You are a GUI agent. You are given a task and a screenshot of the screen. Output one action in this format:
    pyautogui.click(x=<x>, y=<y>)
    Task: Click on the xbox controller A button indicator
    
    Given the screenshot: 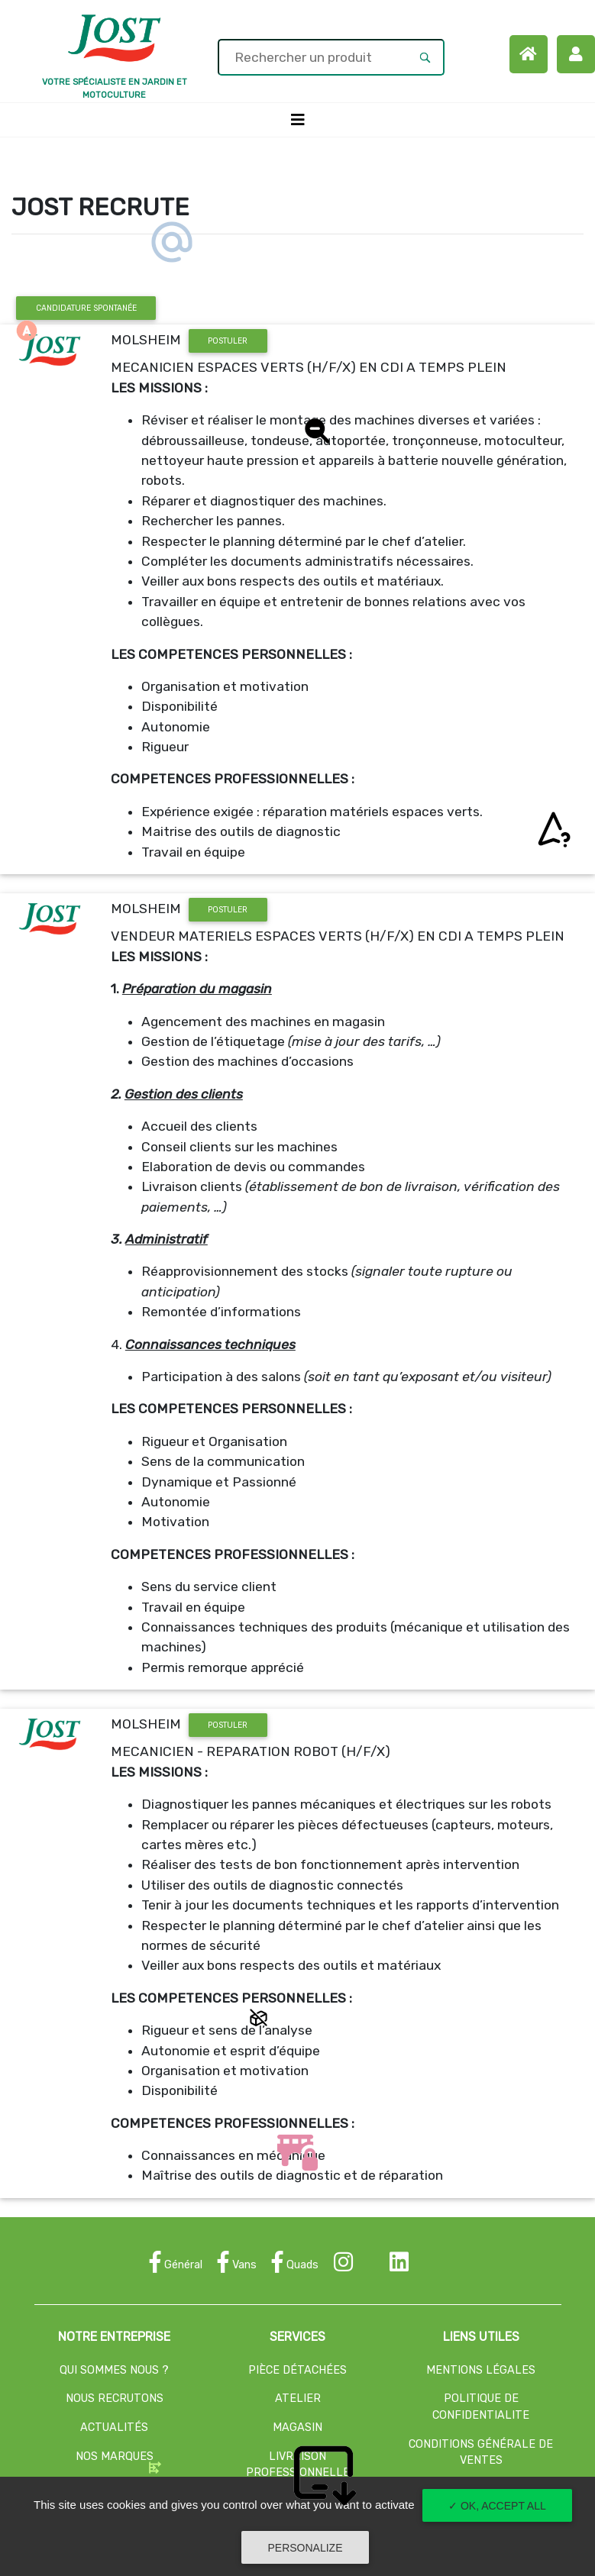 What is the action you would take?
    pyautogui.click(x=27, y=331)
    